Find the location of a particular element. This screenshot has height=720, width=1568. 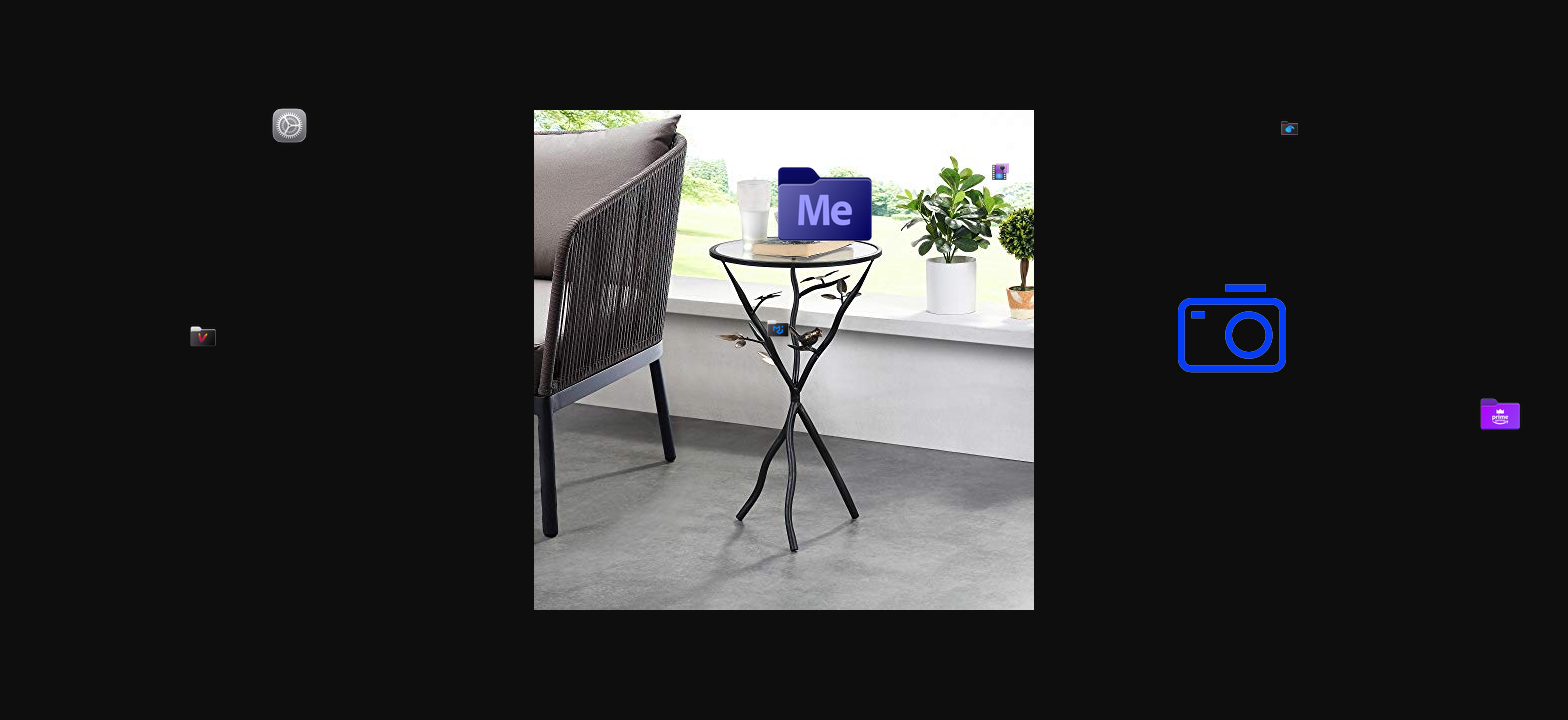

access third-party video filters or plugins is located at coordinates (1000, 171).